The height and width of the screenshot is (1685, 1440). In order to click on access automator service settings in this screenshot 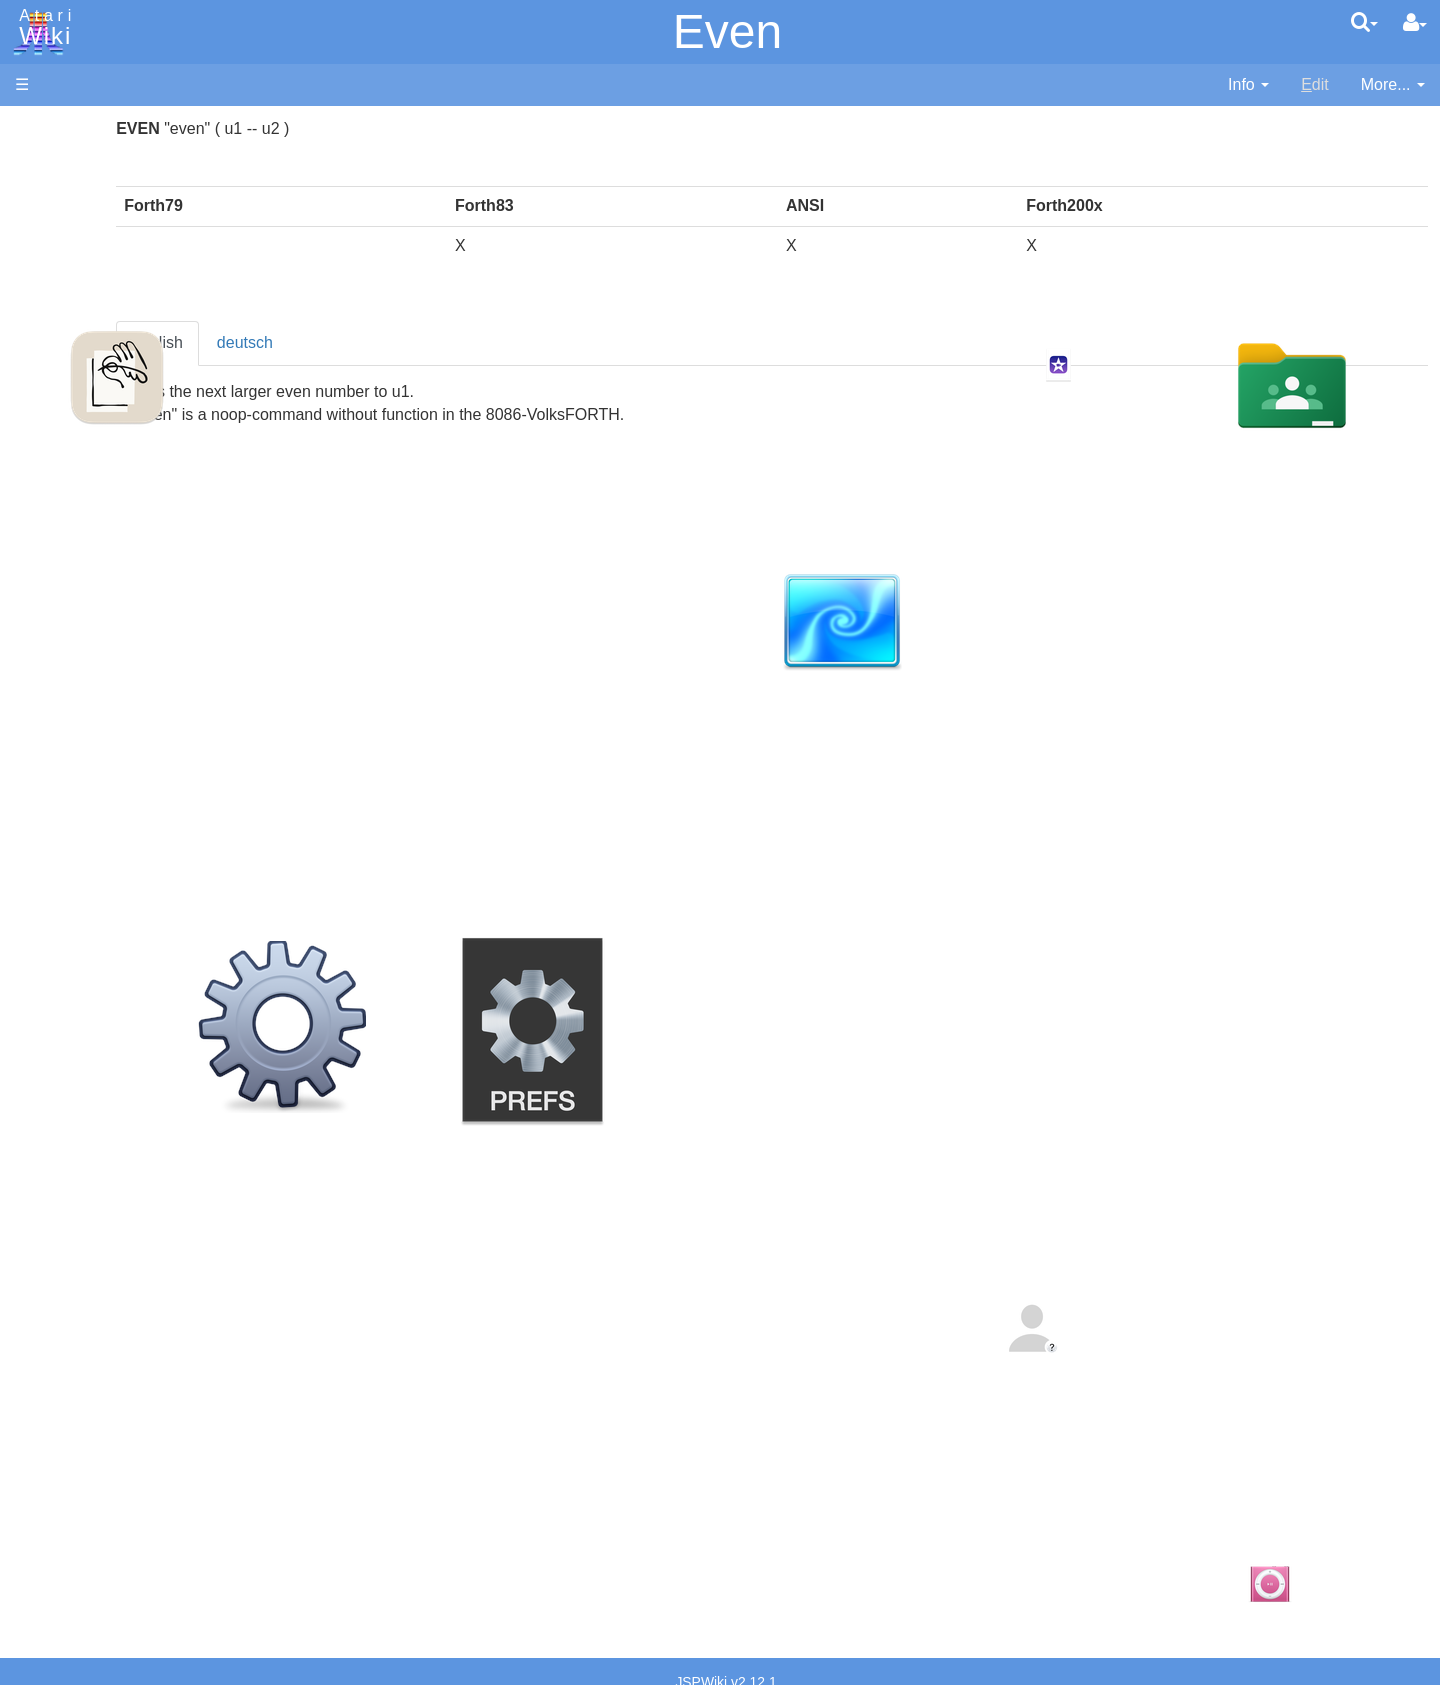, I will do `click(280, 1027)`.